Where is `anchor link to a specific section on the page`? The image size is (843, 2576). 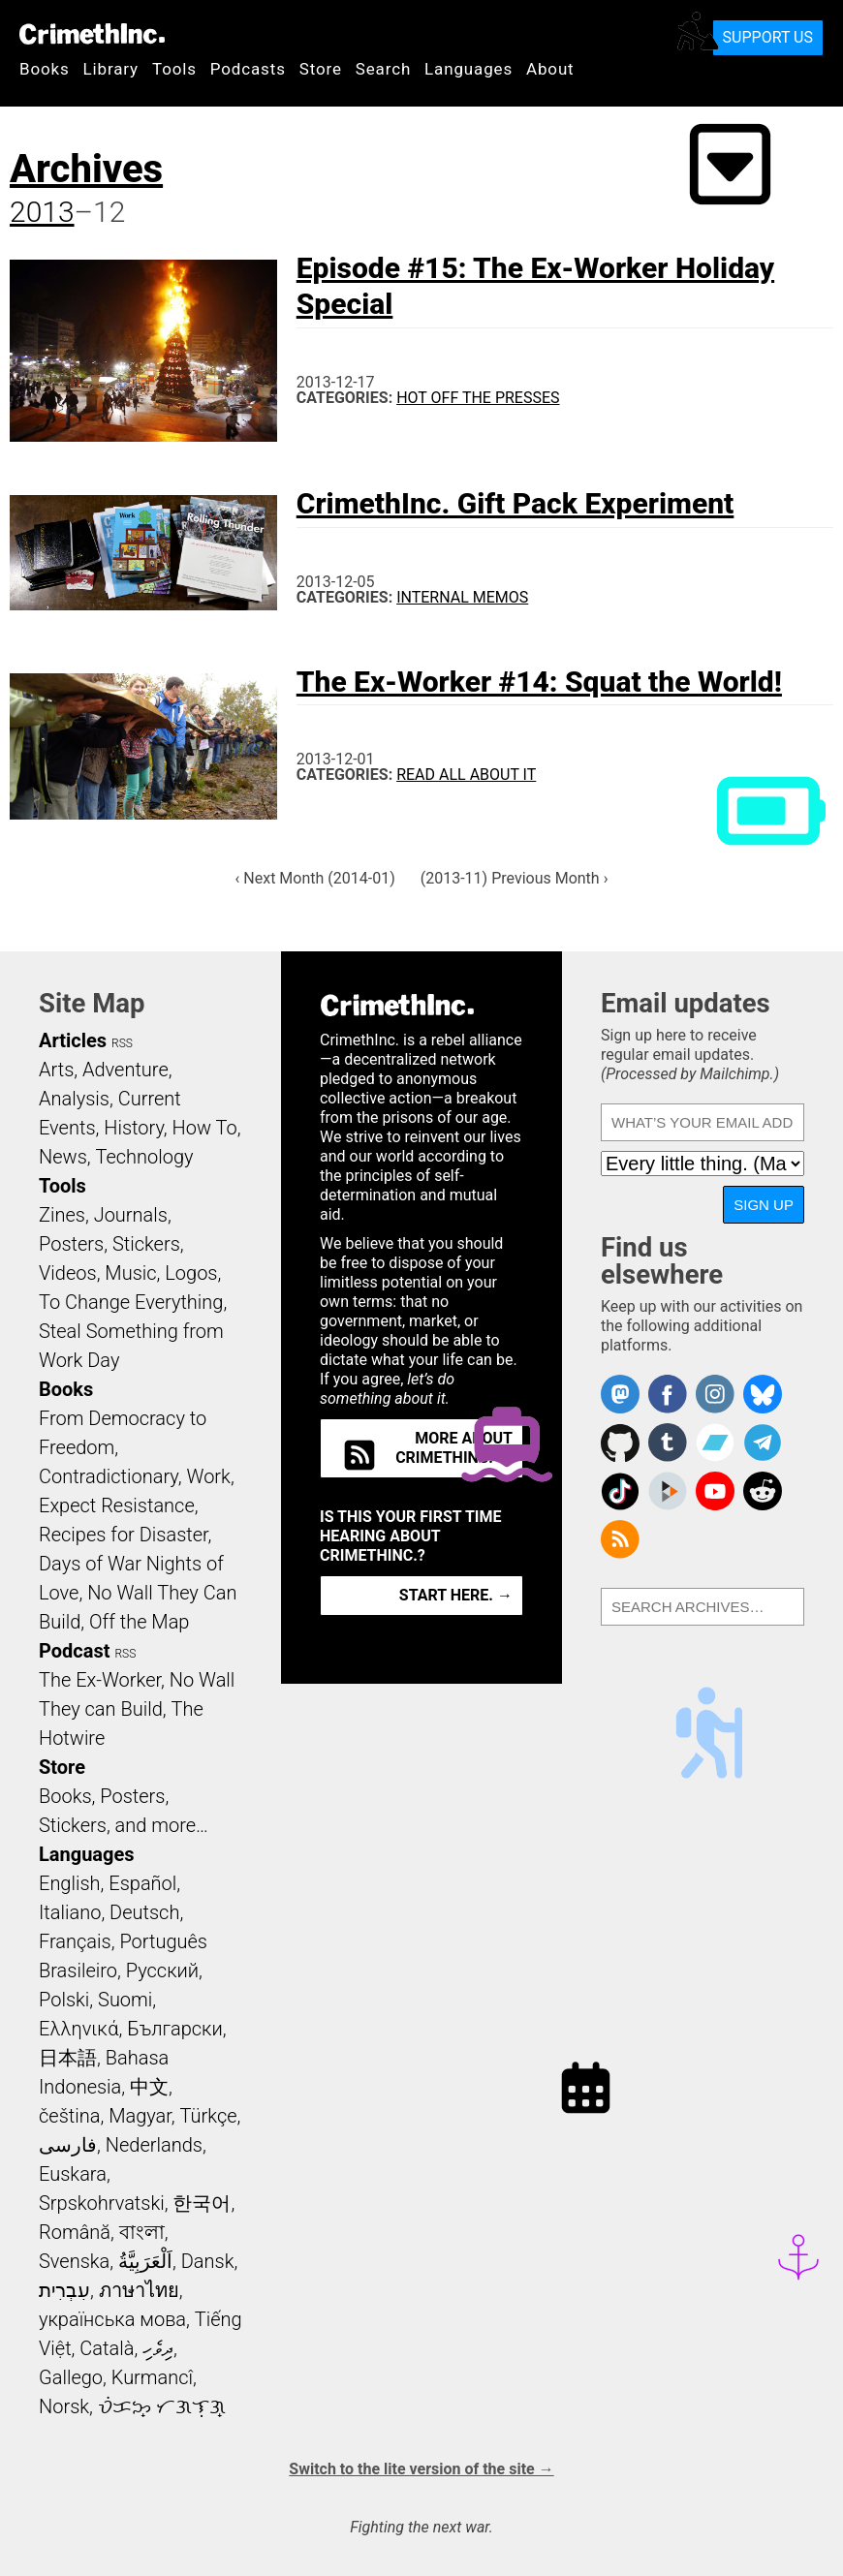
anchor link to a specific section on the page is located at coordinates (798, 2256).